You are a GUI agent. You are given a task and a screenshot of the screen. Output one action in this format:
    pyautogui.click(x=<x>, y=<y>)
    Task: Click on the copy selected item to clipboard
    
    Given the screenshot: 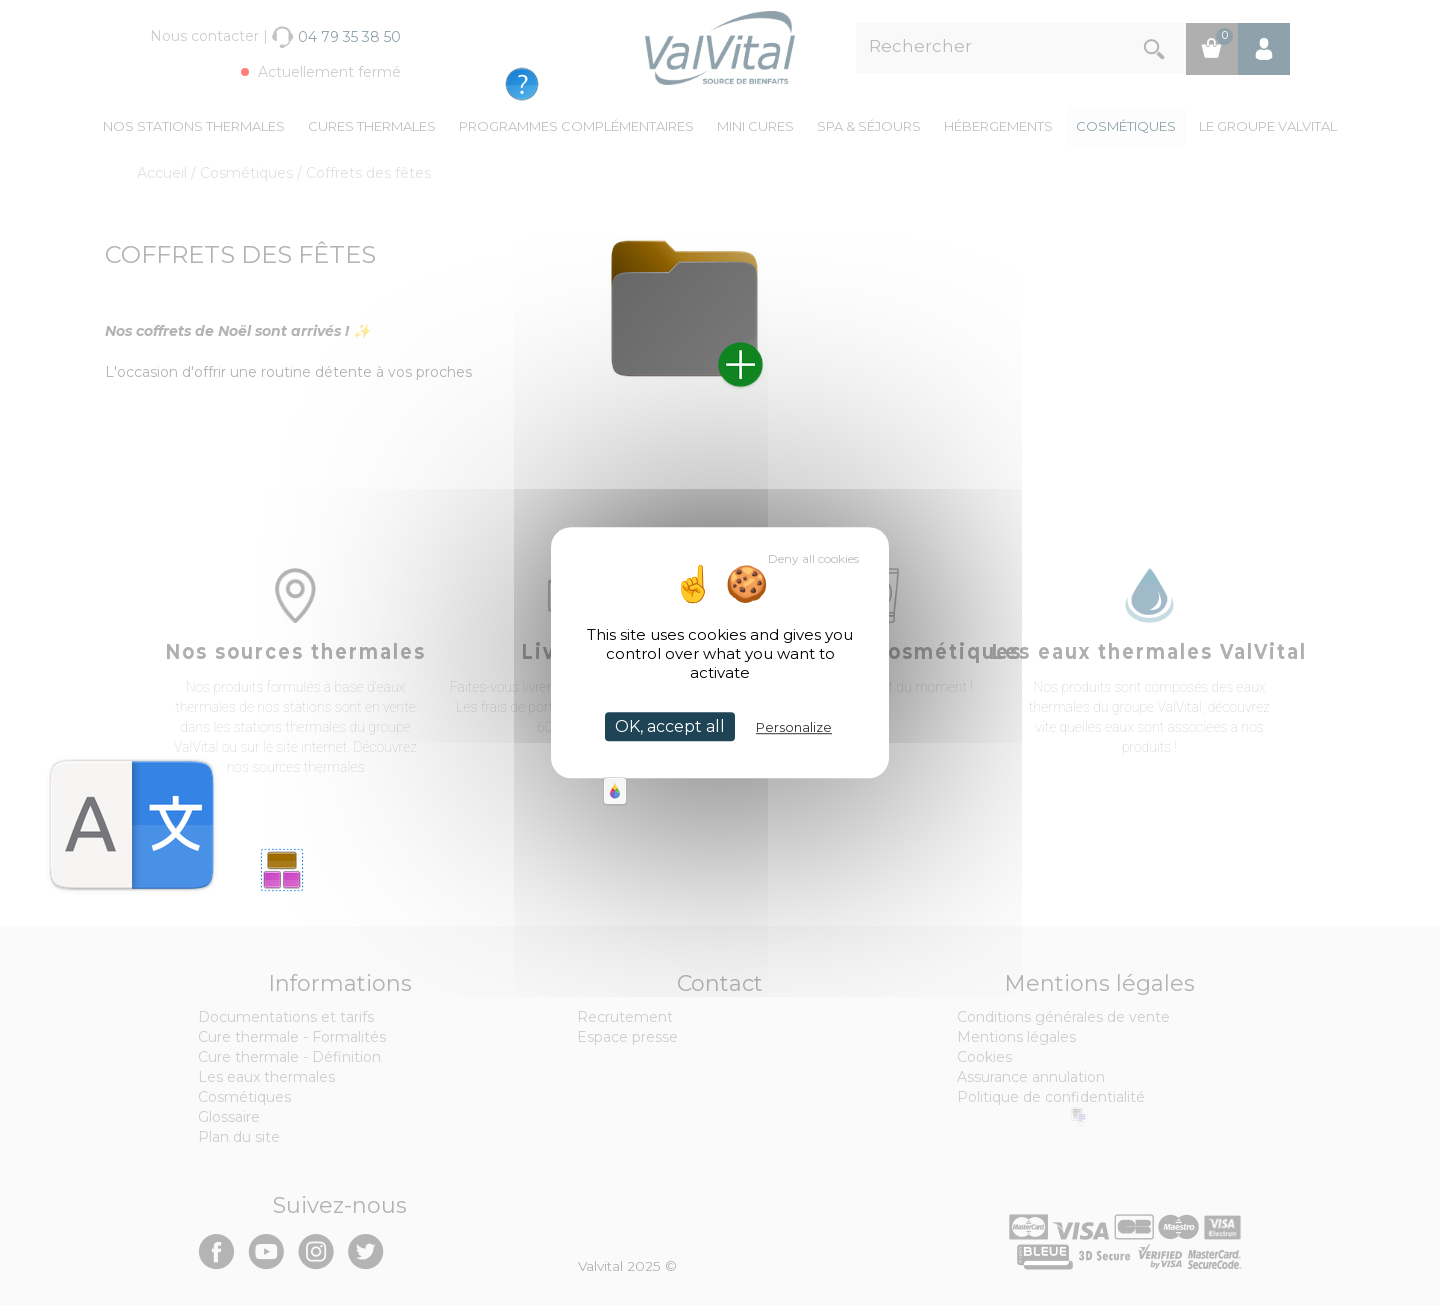 What is the action you would take?
    pyautogui.click(x=1079, y=1116)
    